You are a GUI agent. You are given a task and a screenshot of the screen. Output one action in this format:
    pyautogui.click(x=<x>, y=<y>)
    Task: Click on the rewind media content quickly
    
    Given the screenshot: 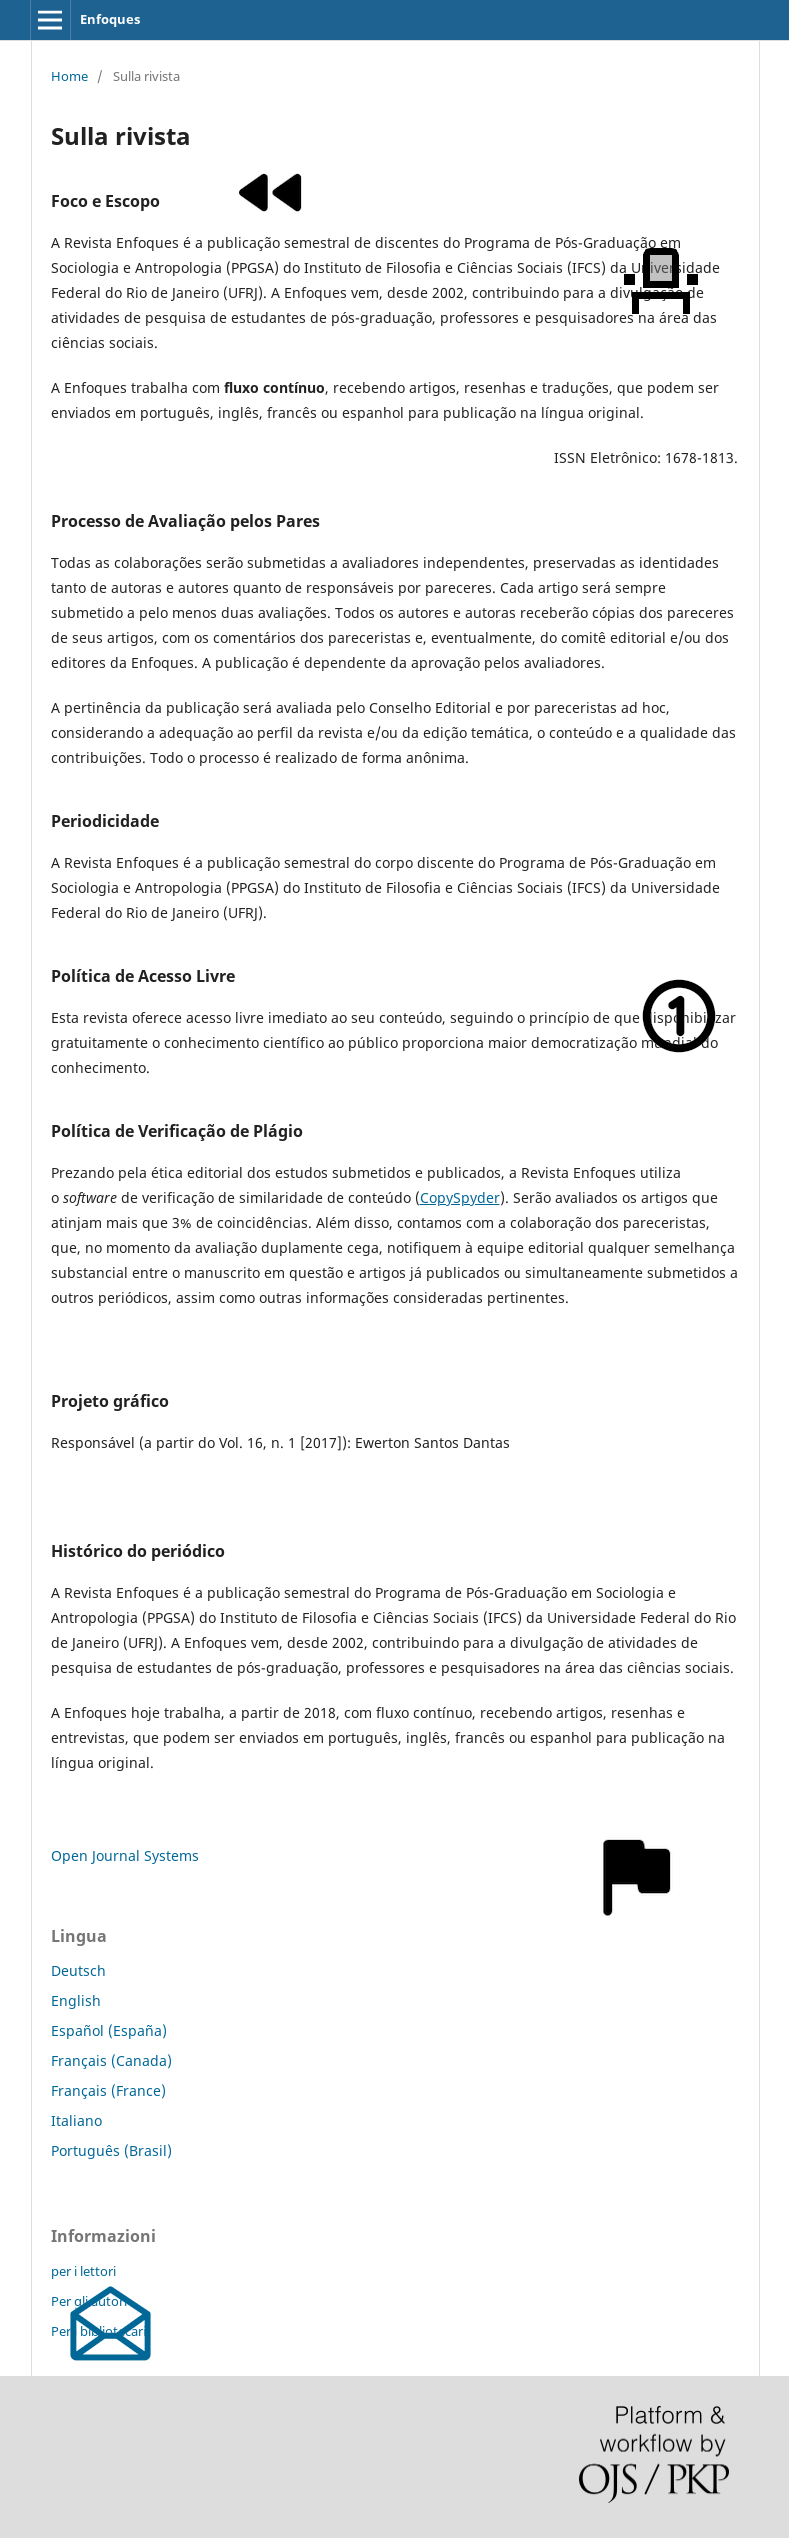 What is the action you would take?
    pyautogui.click(x=271, y=192)
    